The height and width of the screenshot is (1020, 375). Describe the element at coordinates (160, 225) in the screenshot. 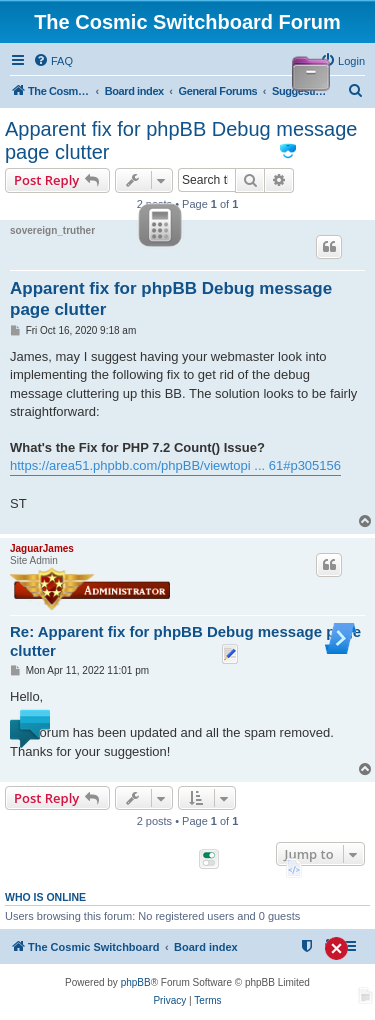

I see `open the calculator app` at that location.